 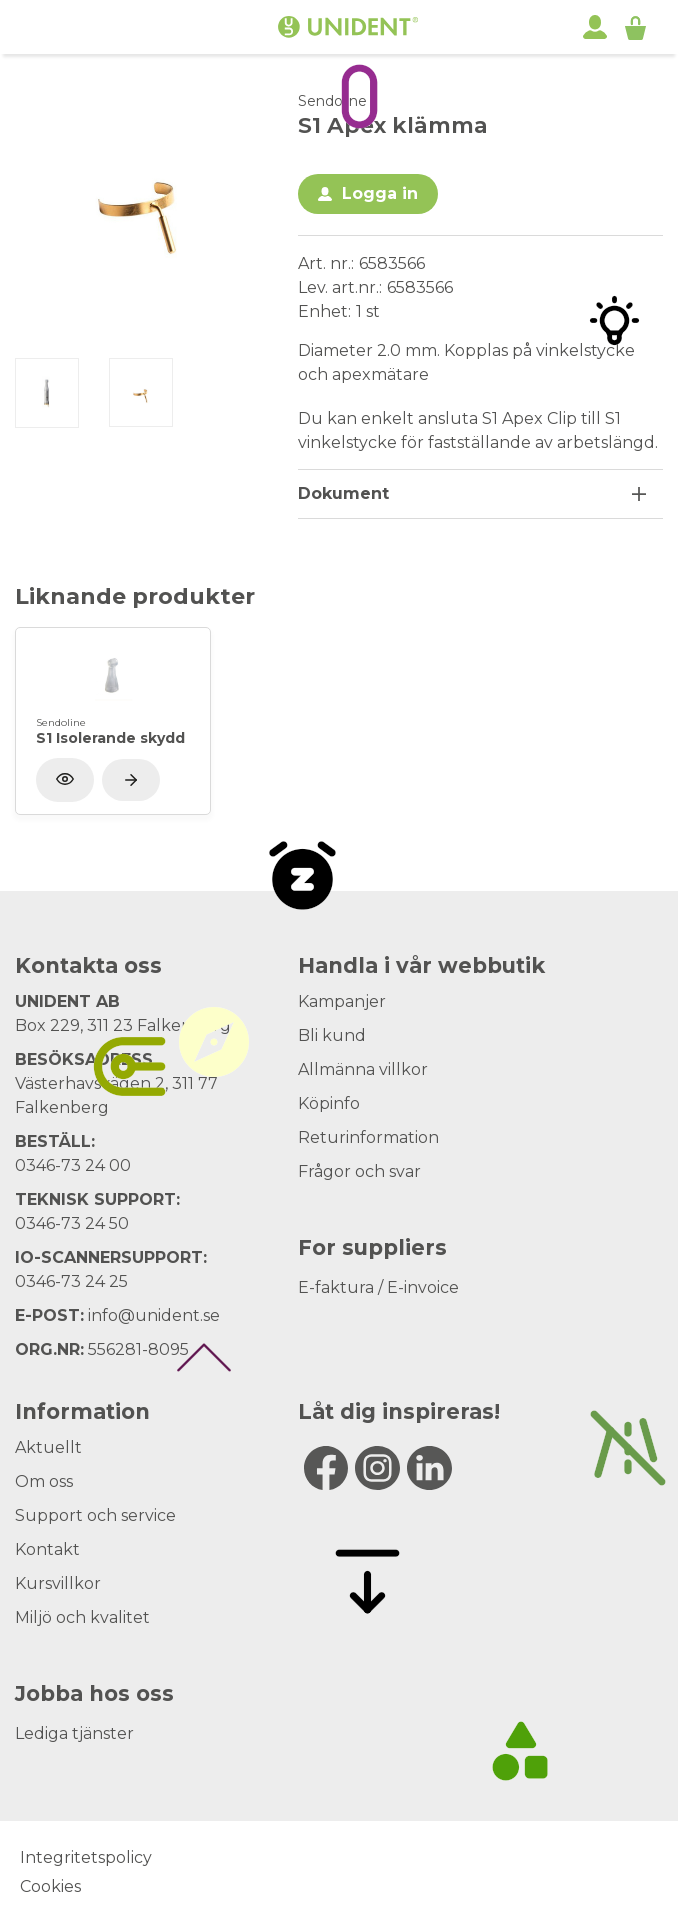 I want to click on view tips or suggestions, so click(x=614, y=320).